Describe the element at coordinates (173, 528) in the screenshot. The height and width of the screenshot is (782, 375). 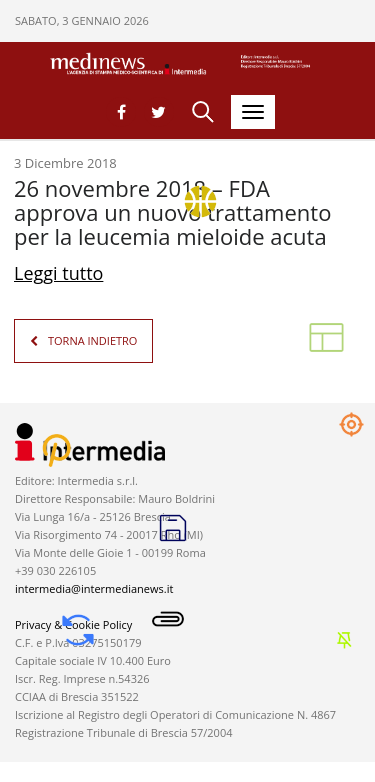
I see `save current file or document` at that location.